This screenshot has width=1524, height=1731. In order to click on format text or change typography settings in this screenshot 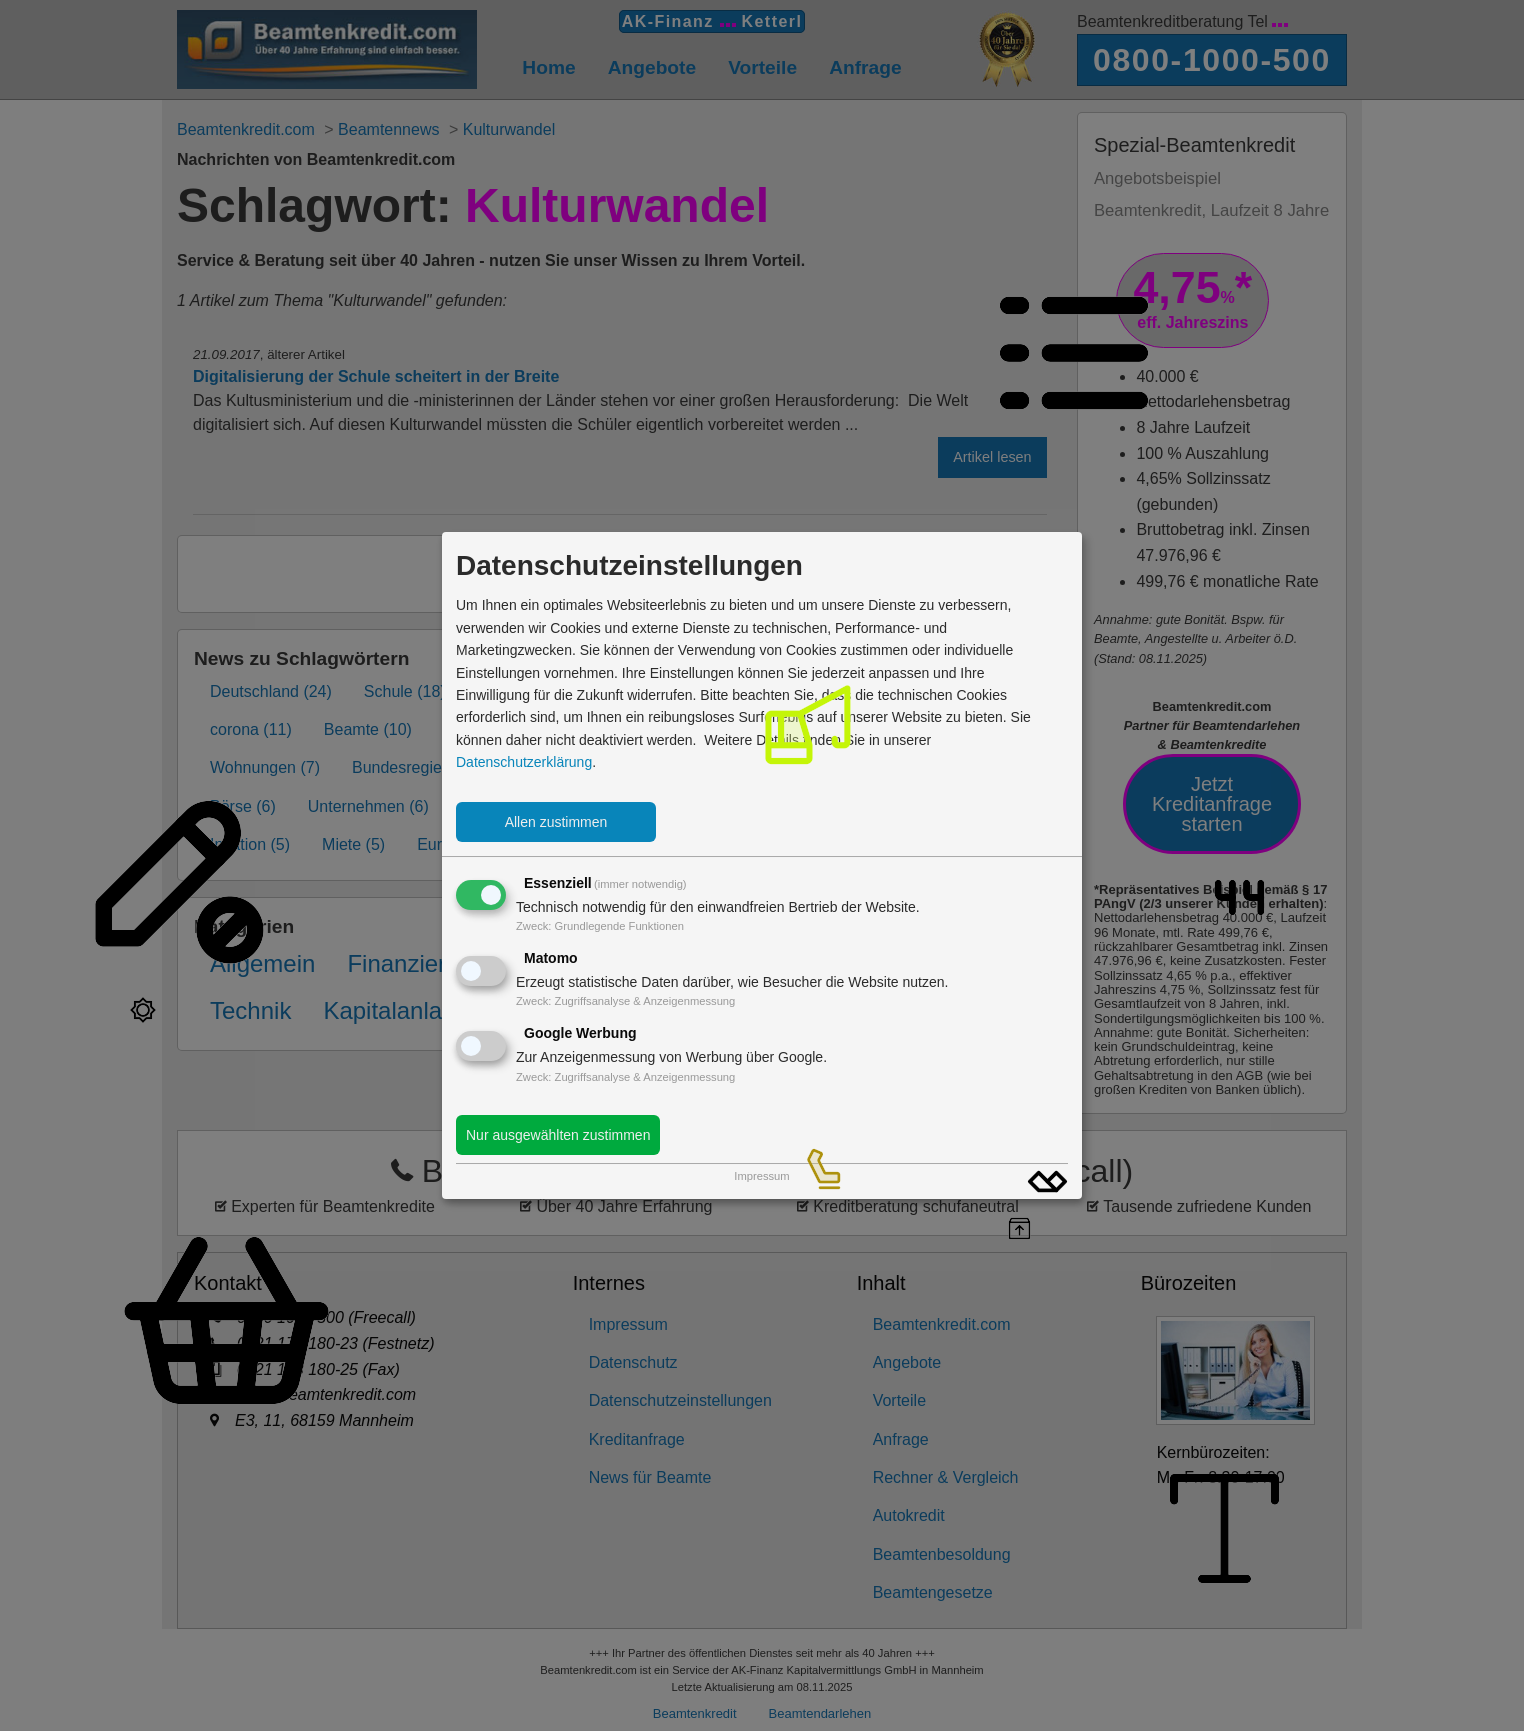, I will do `click(1224, 1528)`.